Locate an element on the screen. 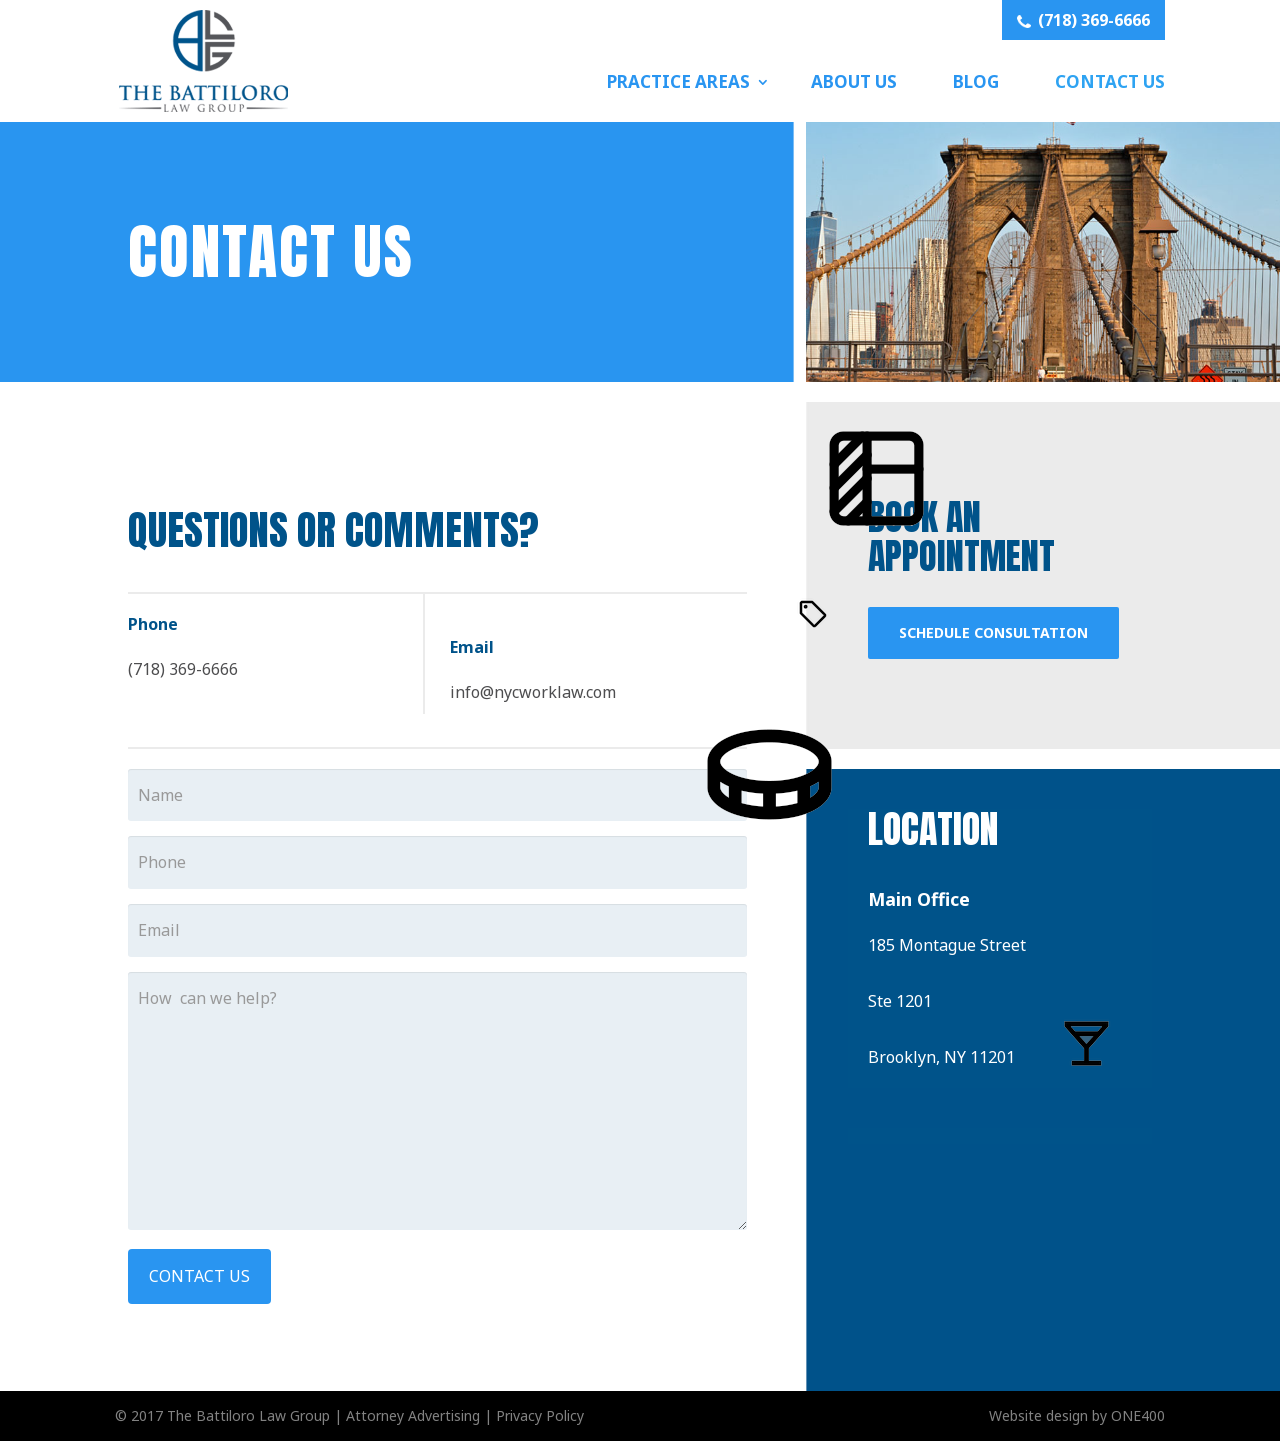 This screenshot has height=1441, width=1280. select or highlight a table column is located at coordinates (876, 478).